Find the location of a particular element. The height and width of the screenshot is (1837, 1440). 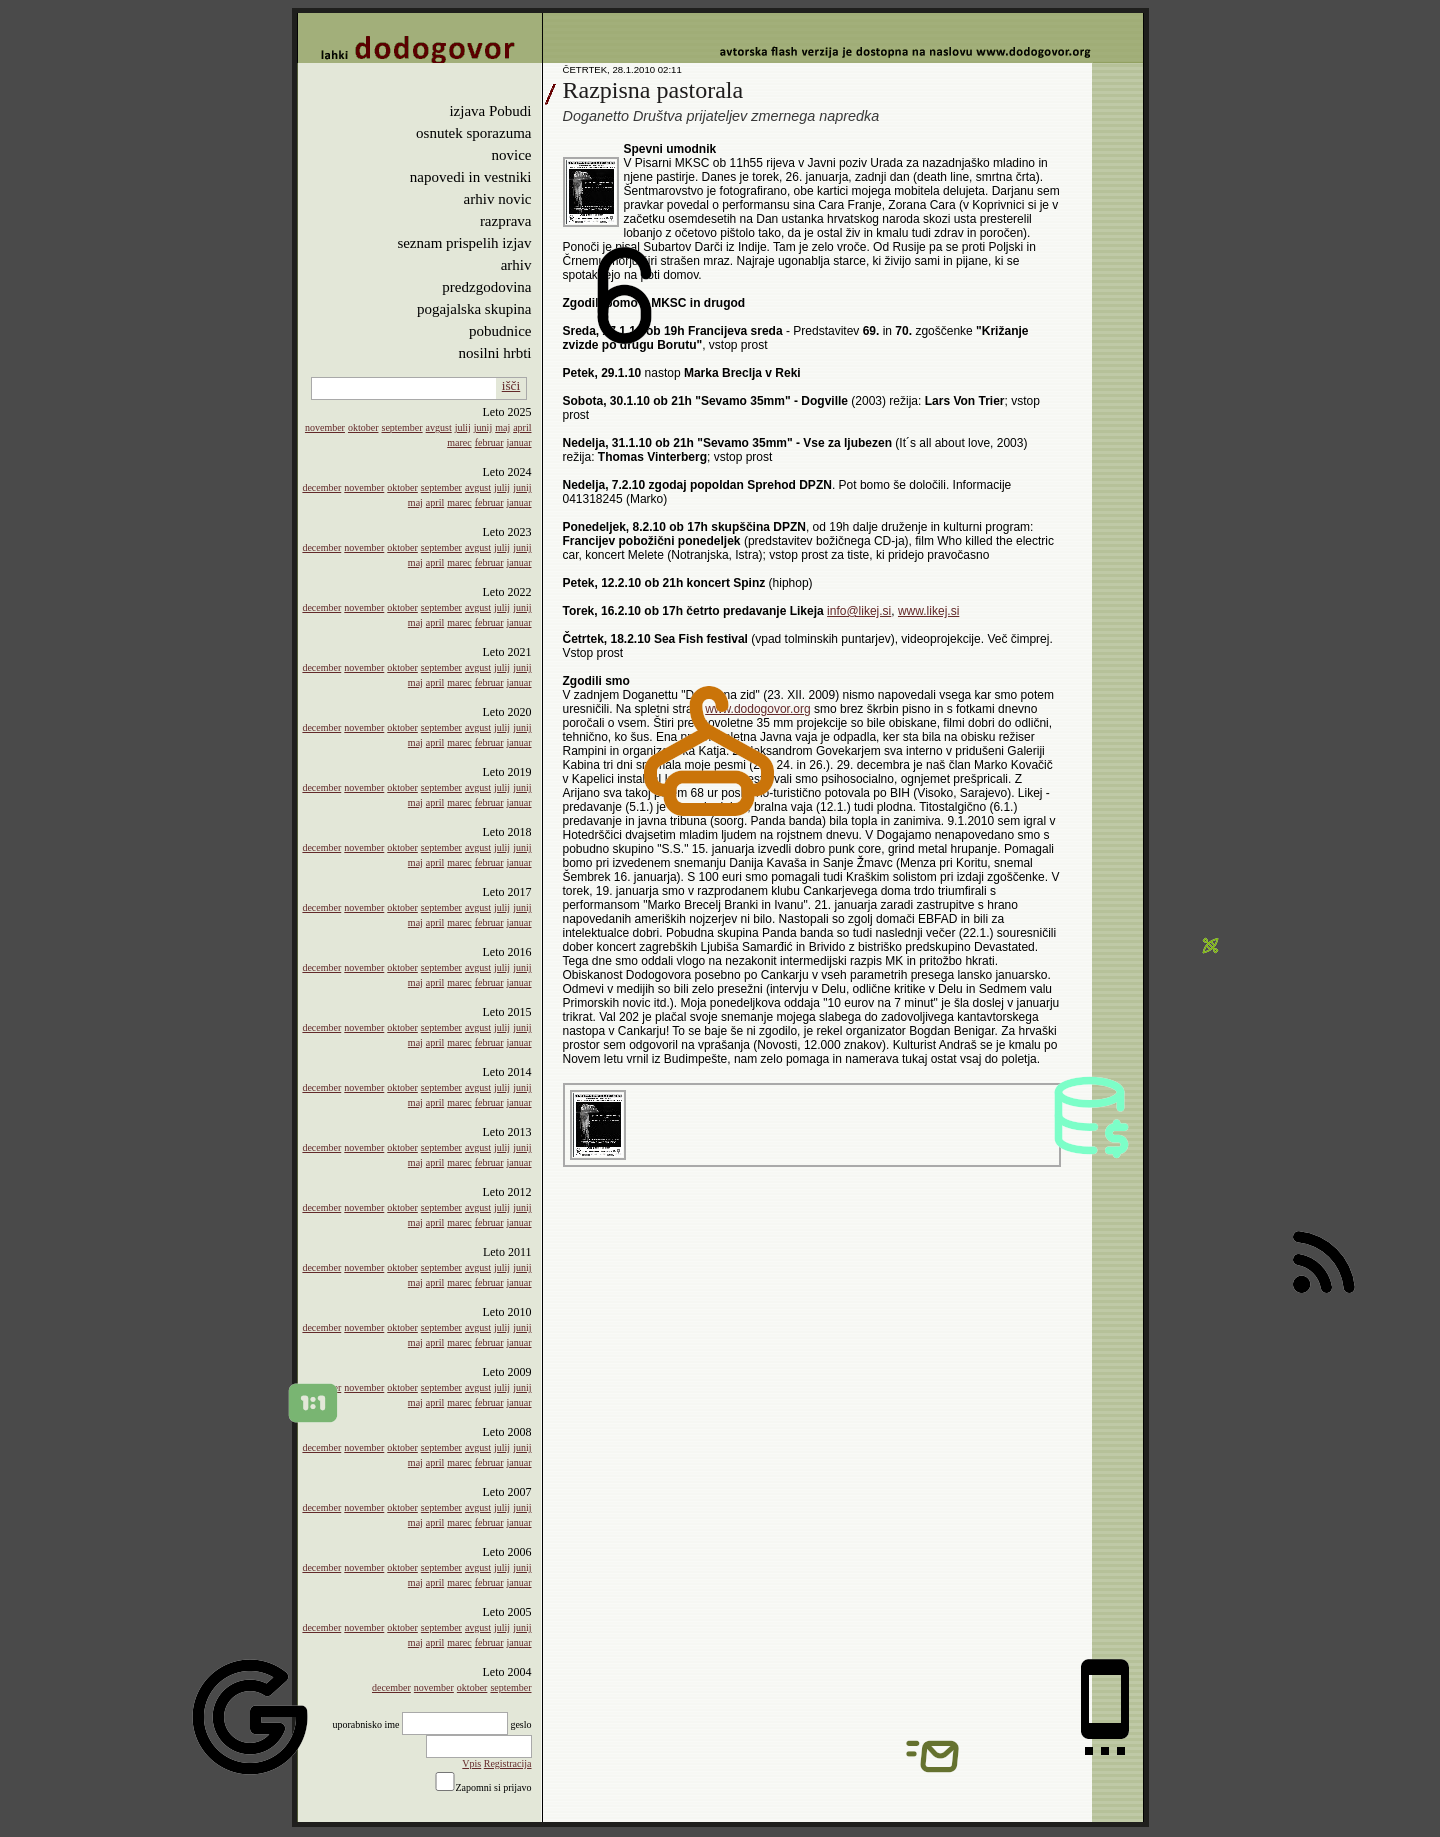

access wardrobe or clothing options is located at coordinates (709, 751).